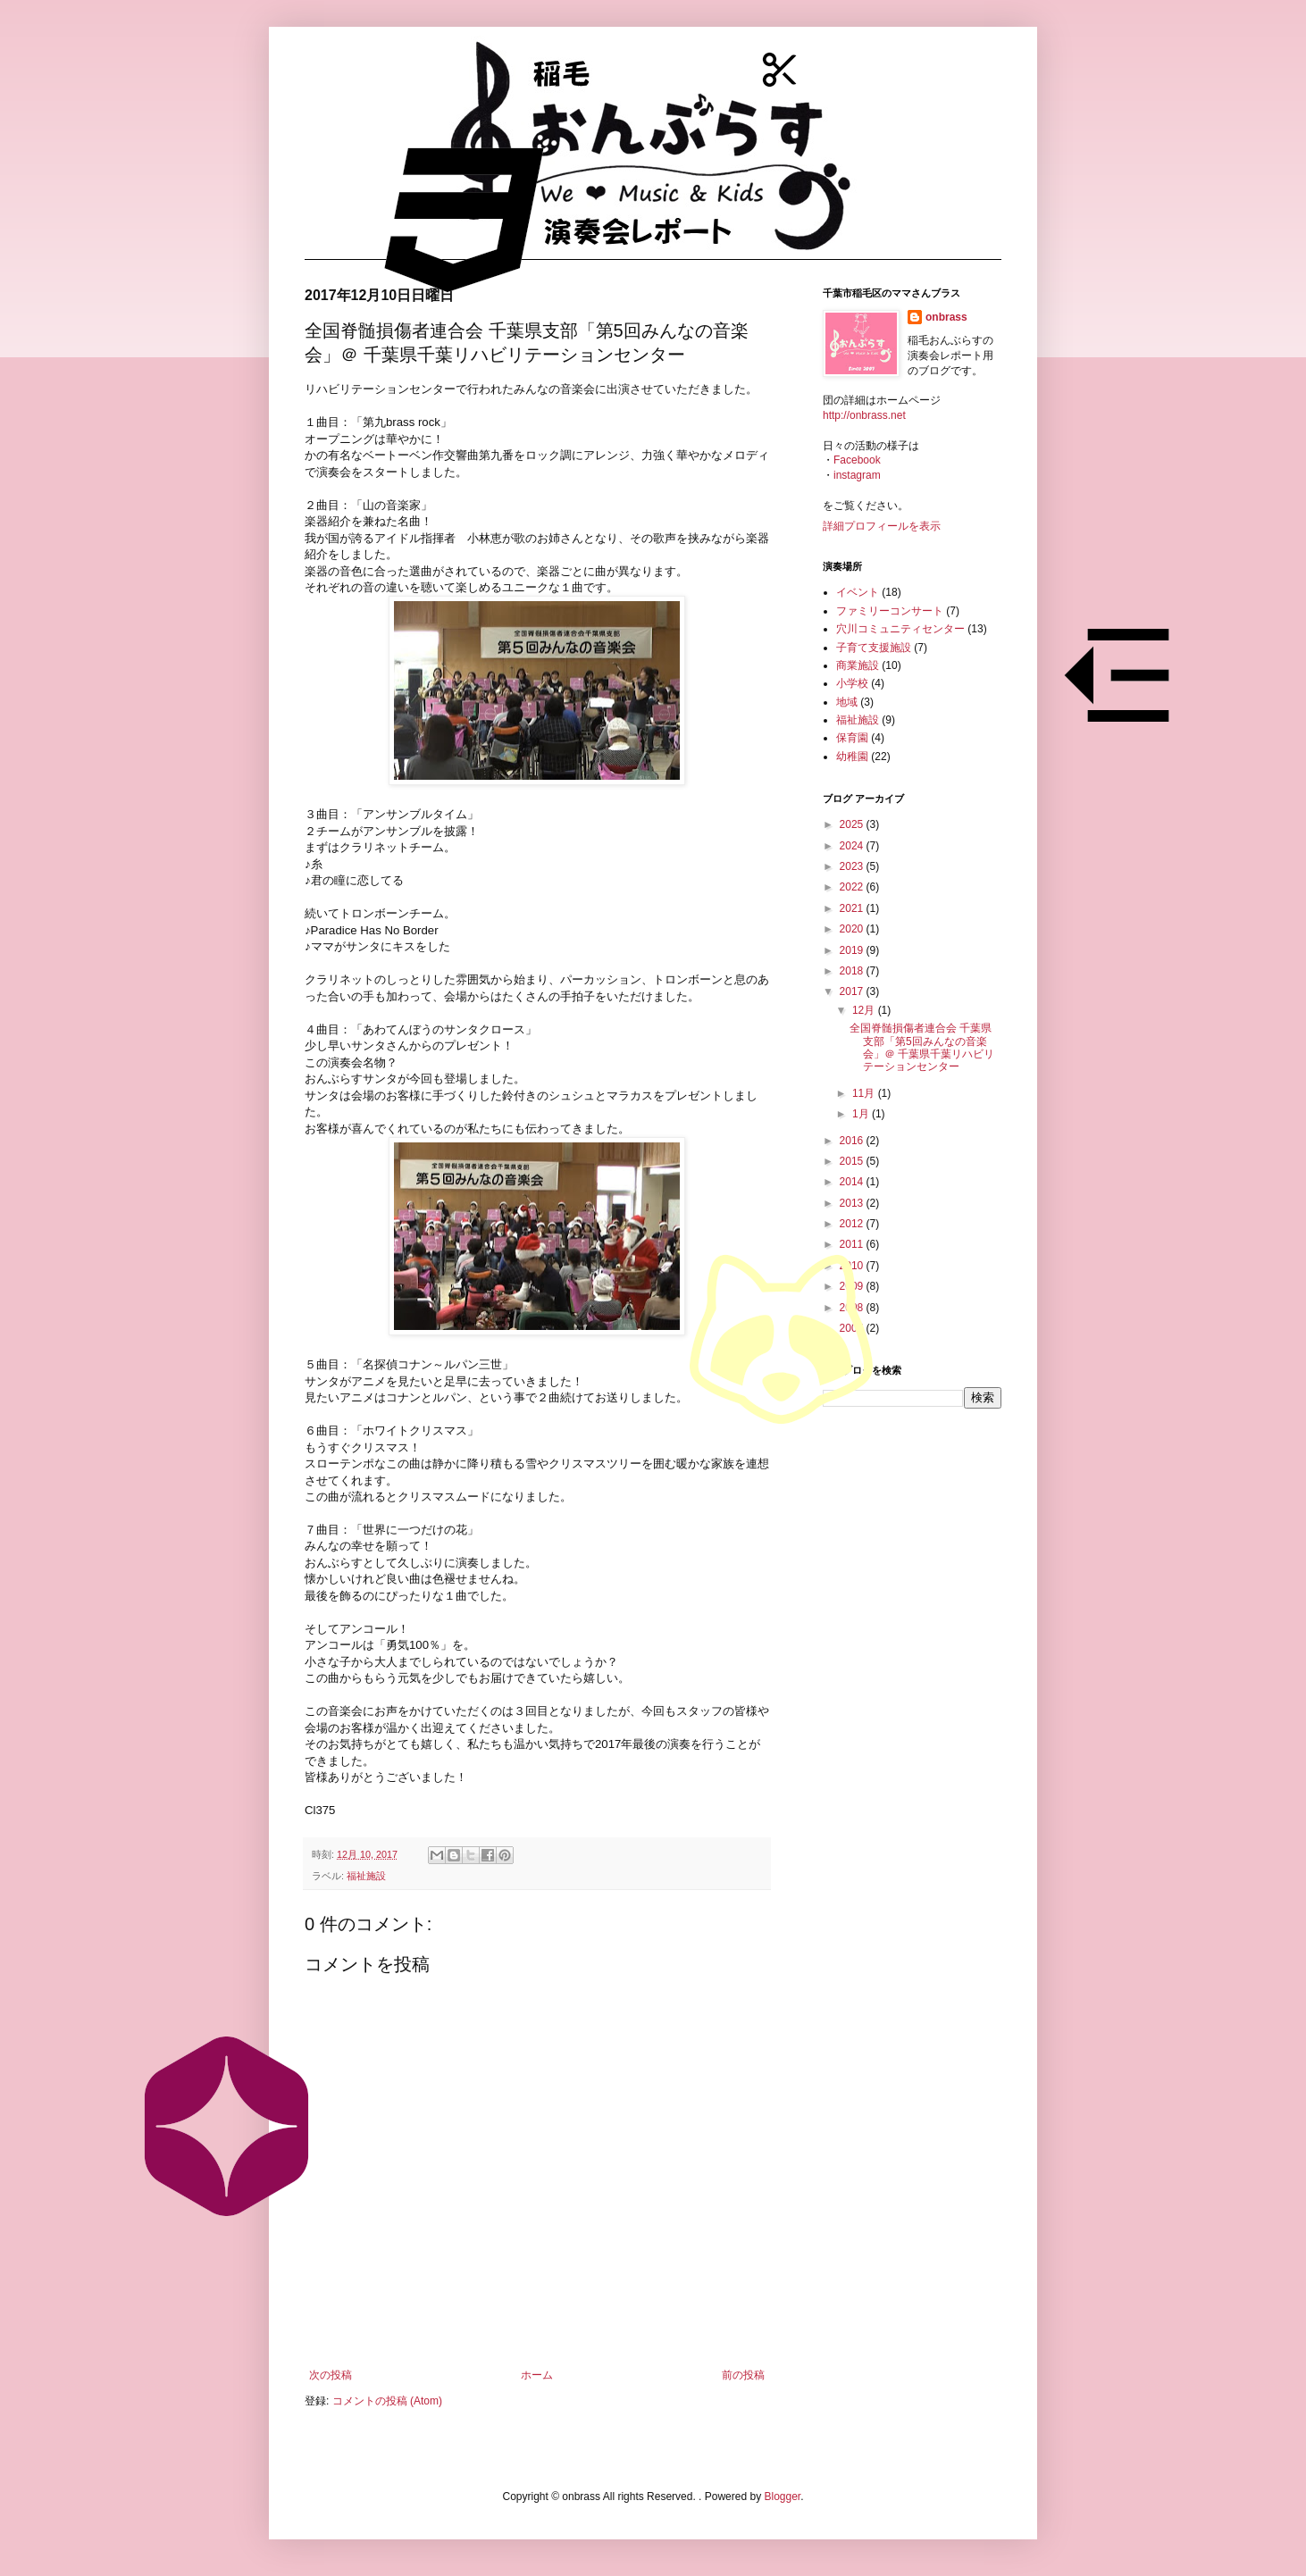  Describe the element at coordinates (1117, 675) in the screenshot. I see `collapse the sidebar menu` at that location.